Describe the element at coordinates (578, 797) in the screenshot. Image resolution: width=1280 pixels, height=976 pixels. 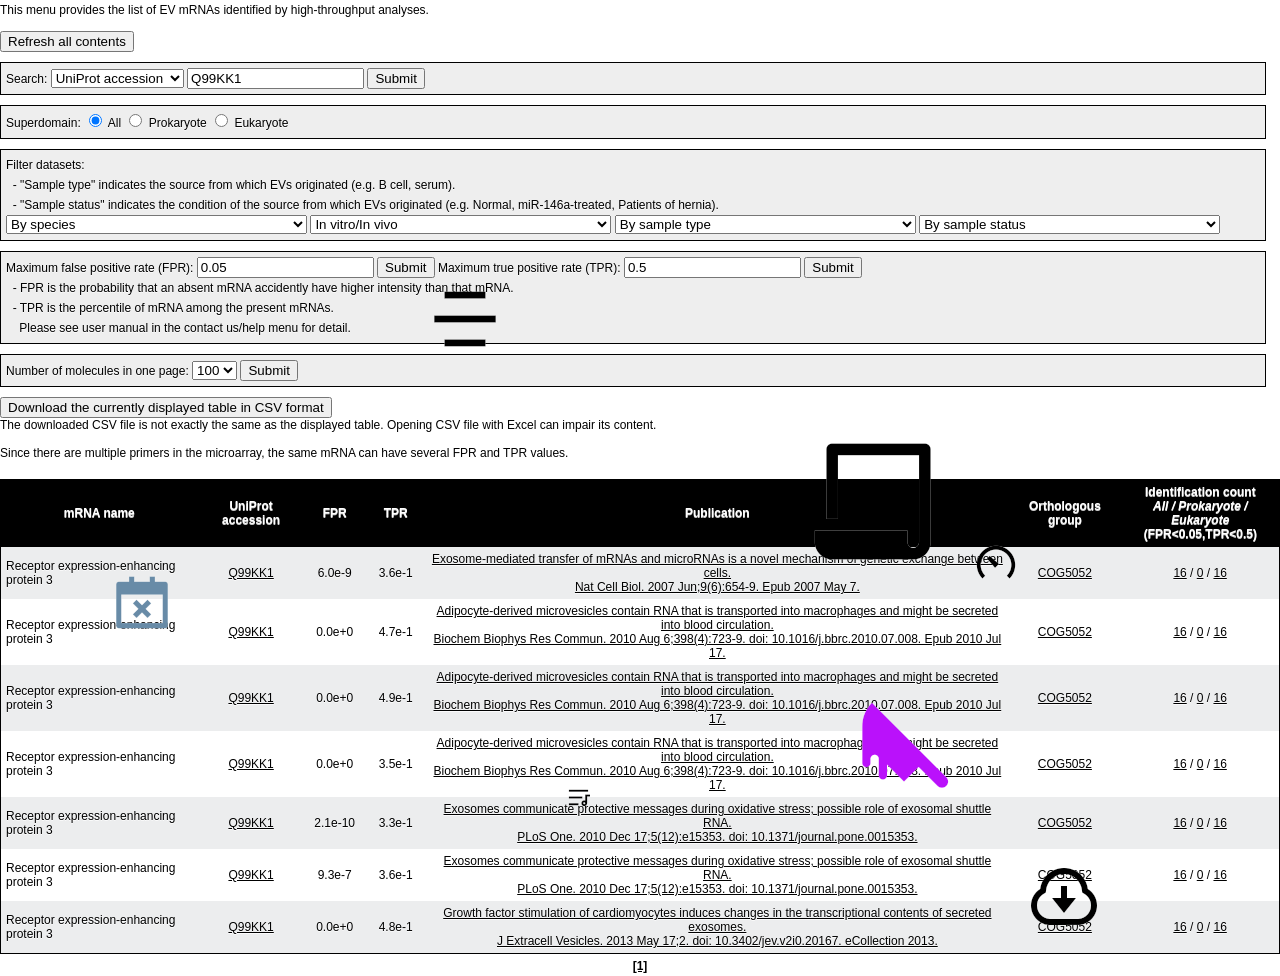
I see `view your playlist` at that location.